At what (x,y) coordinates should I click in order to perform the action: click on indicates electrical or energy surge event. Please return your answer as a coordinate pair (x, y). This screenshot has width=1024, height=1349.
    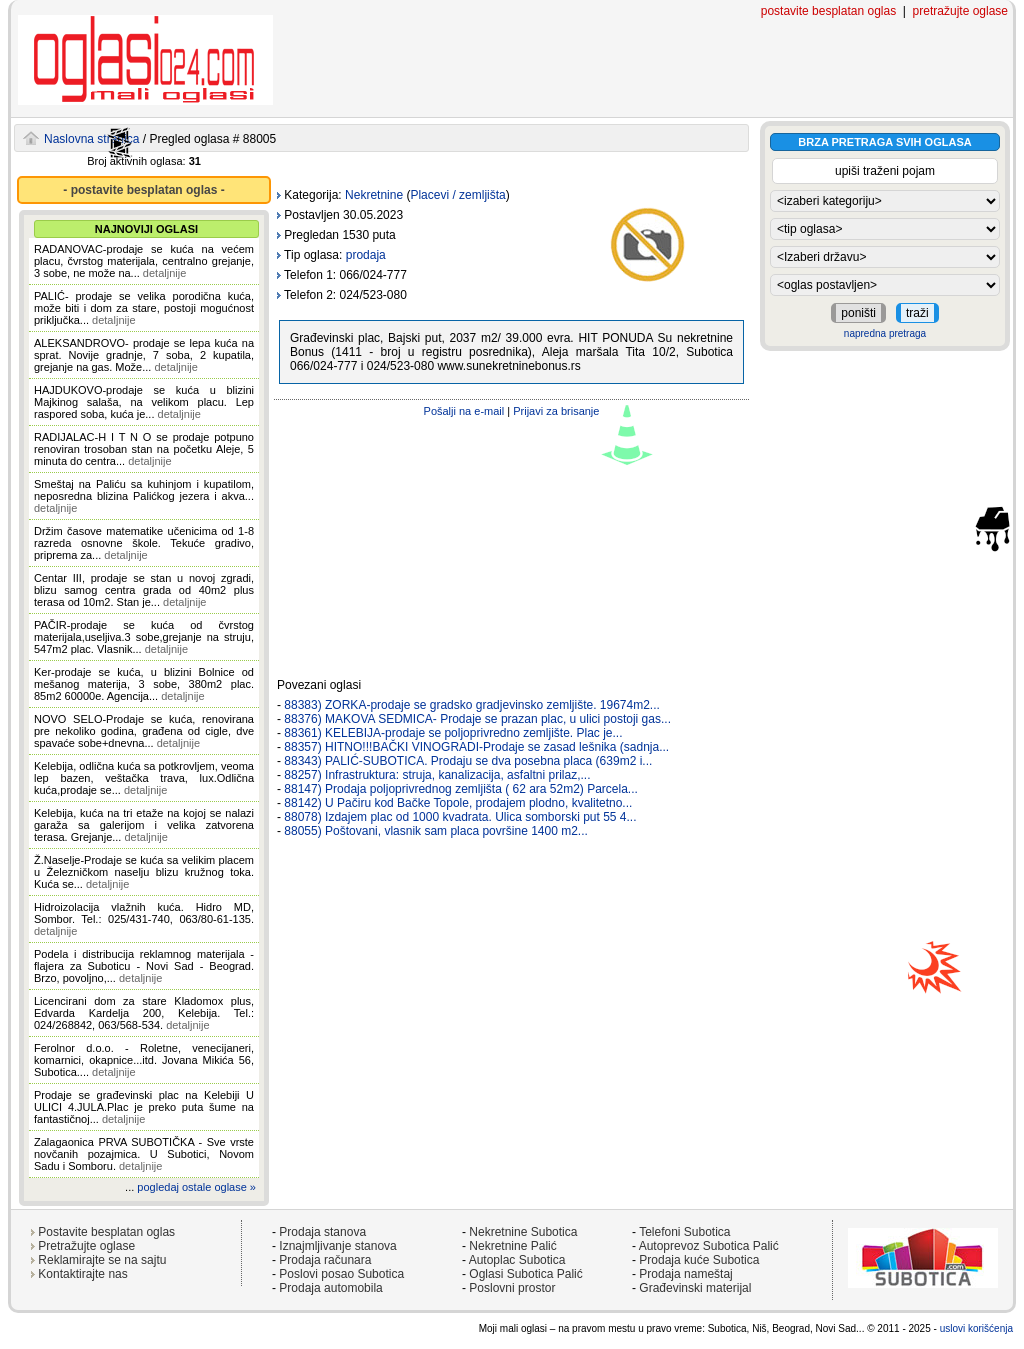
    Looking at the image, I should click on (935, 967).